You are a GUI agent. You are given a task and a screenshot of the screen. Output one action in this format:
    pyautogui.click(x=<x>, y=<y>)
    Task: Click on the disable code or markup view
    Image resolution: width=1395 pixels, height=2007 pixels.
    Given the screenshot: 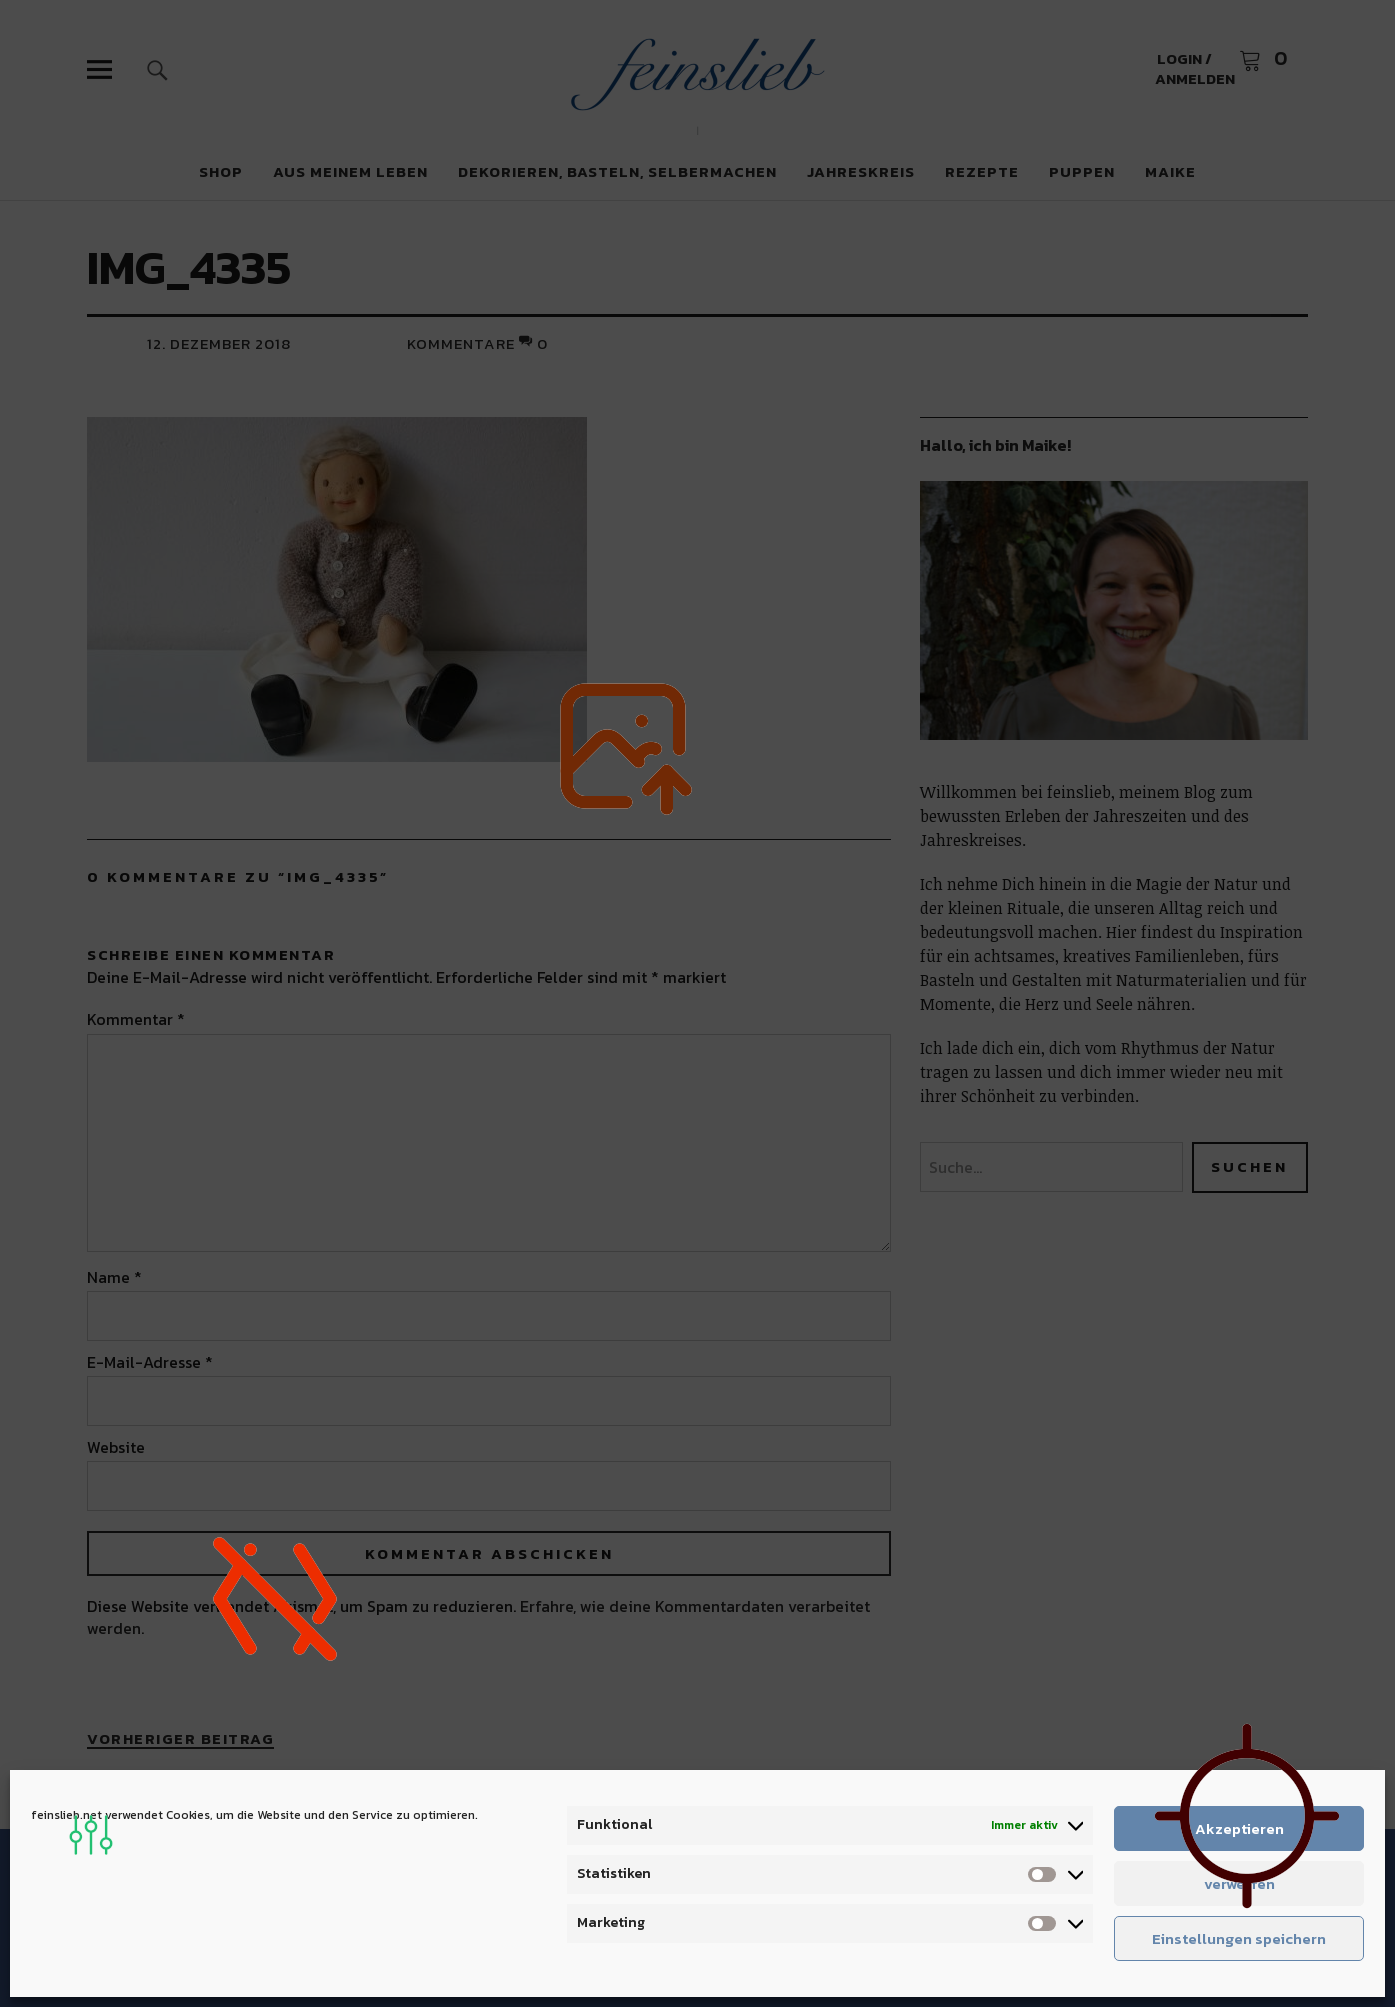 What is the action you would take?
    pyautogui.click(x=275, y=1599)
    